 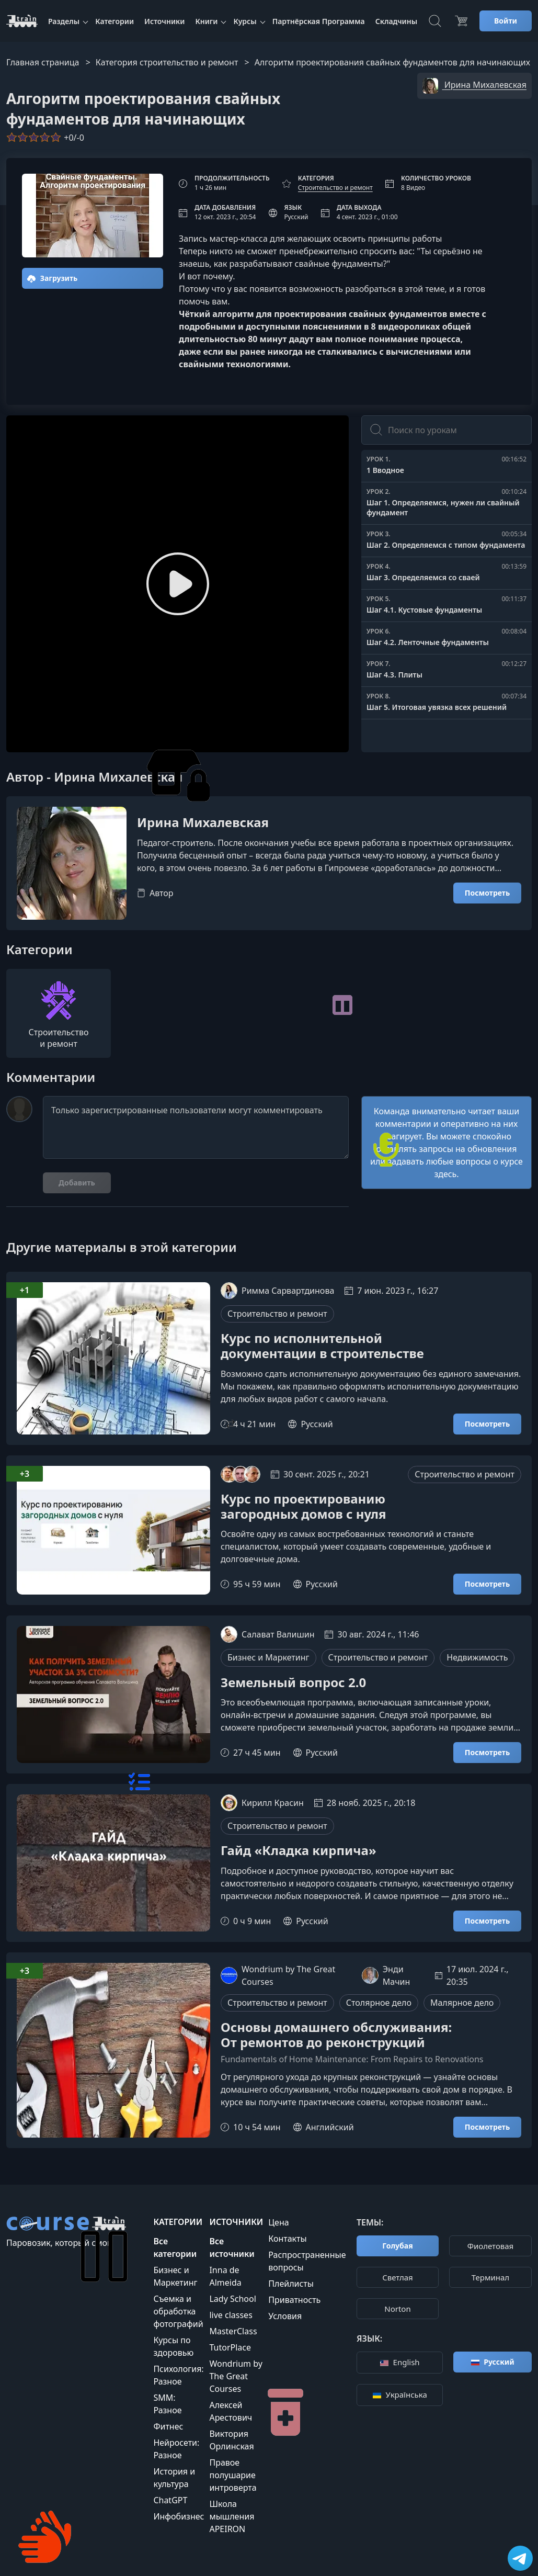 I want to click on view prescription medications, so click(x=285, y=2412).